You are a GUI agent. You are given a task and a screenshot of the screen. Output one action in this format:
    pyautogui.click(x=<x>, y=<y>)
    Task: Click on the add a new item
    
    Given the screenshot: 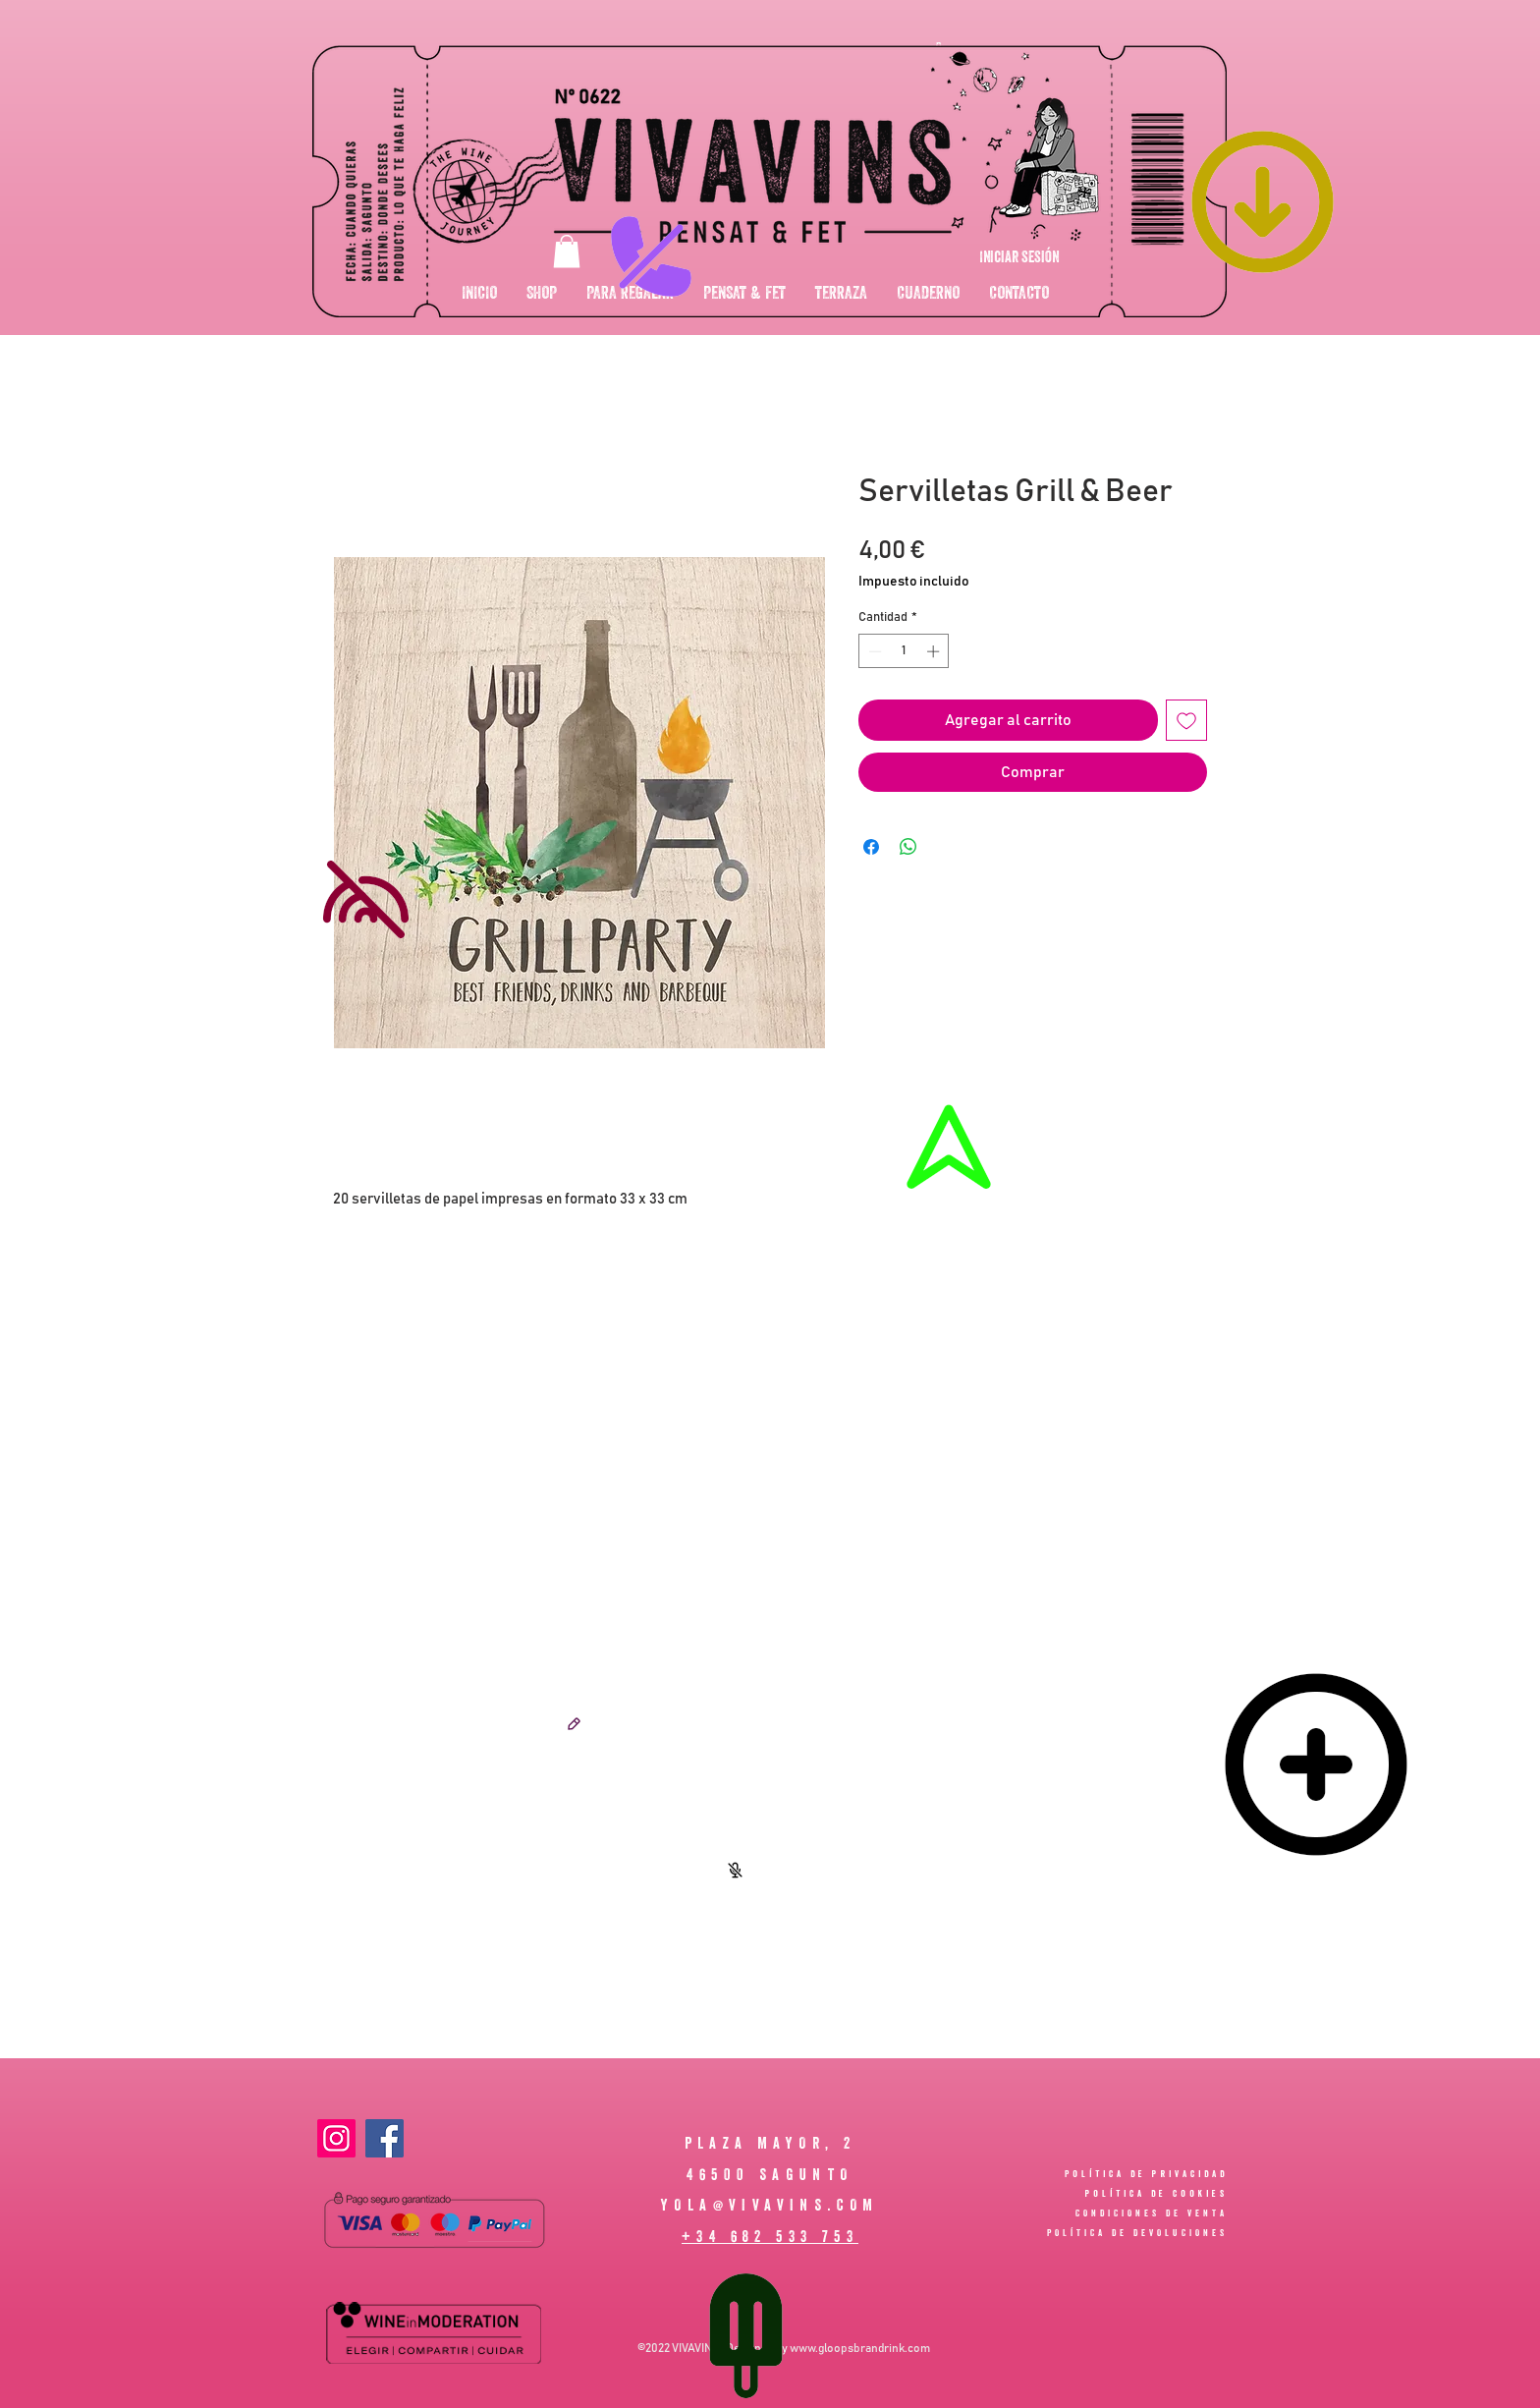 What is the action you would take?
    pyautogui.click(x=1316, y=1764)
    